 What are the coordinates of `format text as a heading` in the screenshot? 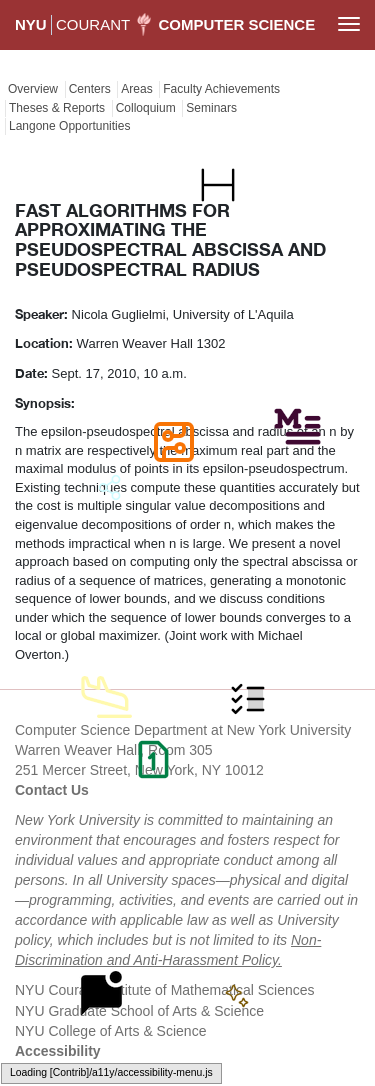 It's located at (218, 185).